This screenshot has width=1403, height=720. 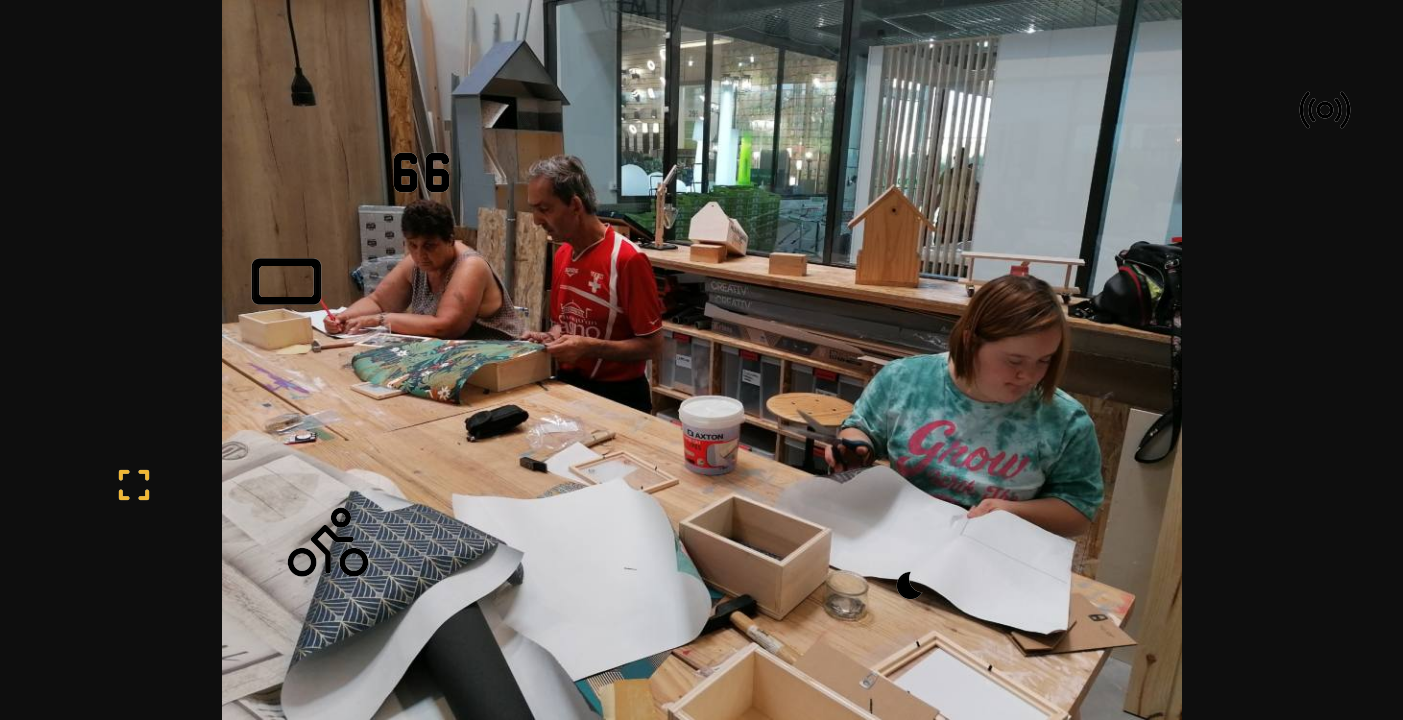 I want to click on crop image to 16:9 aspect ratio, so click(x=286, y=281).